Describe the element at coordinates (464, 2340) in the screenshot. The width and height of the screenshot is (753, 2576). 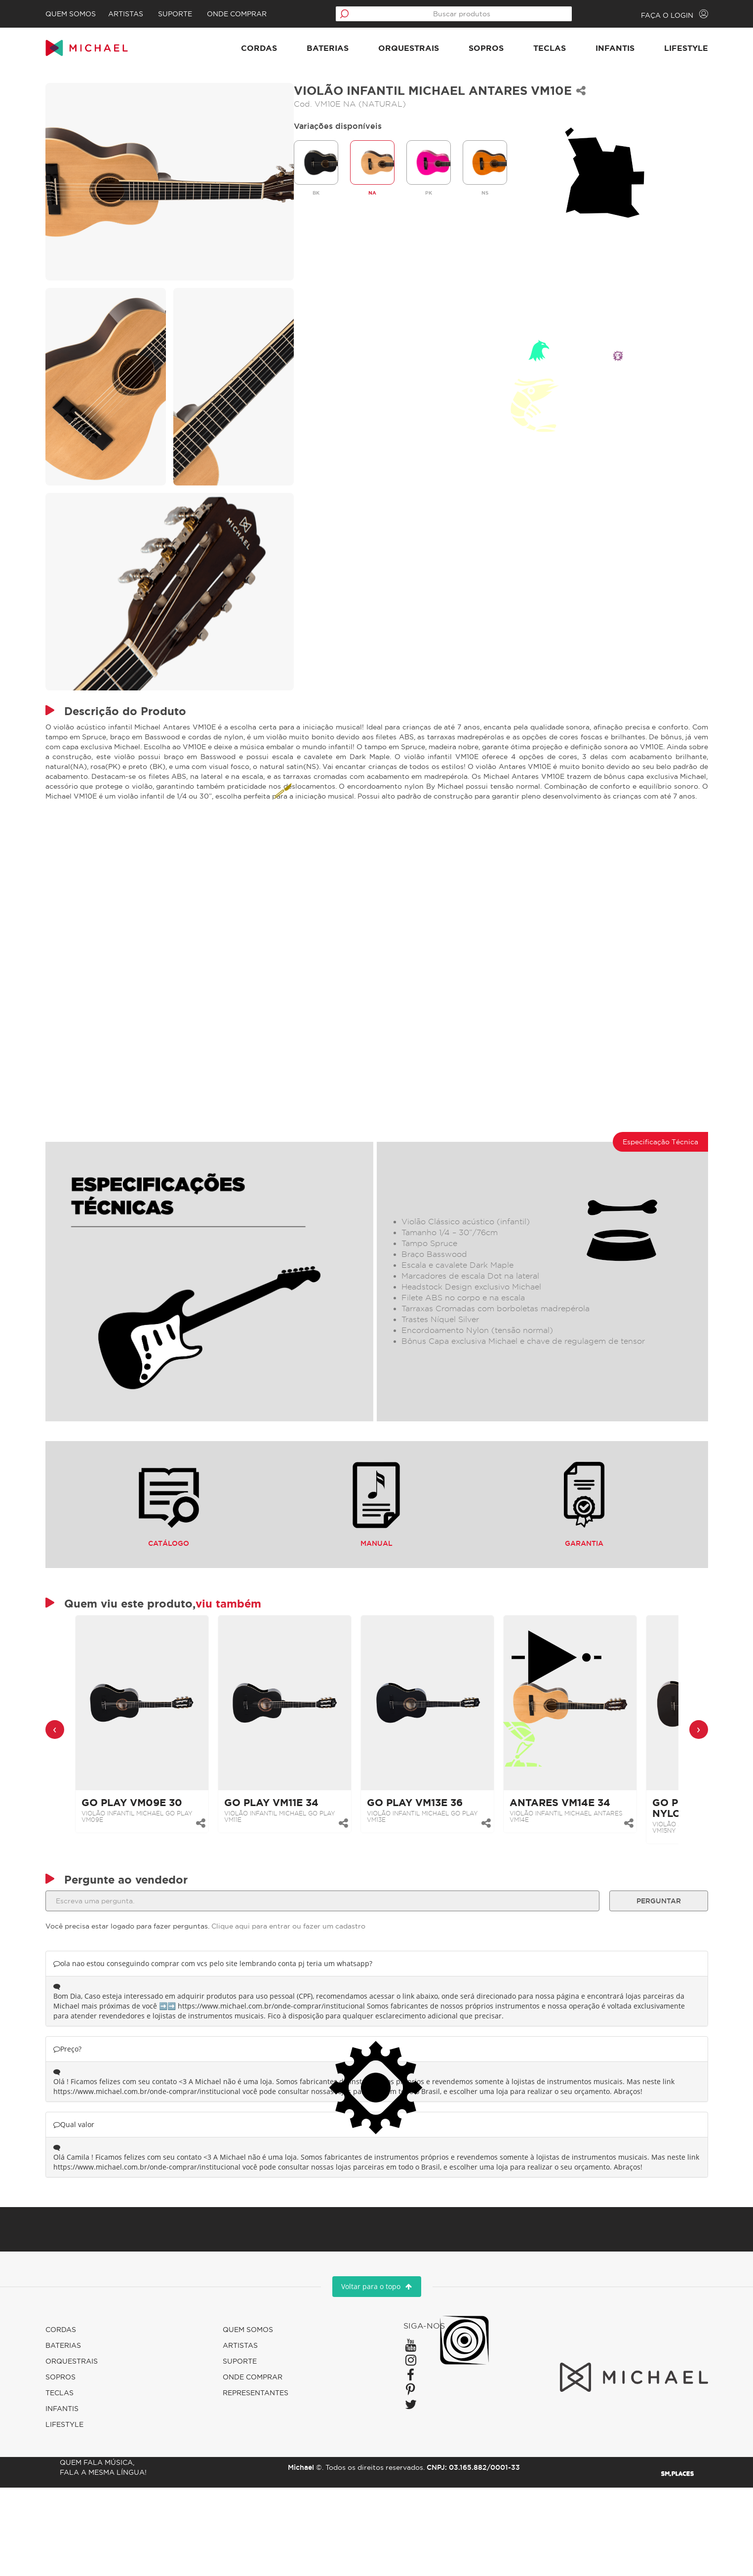
I see `abstract decorative element or game asset` at that location.